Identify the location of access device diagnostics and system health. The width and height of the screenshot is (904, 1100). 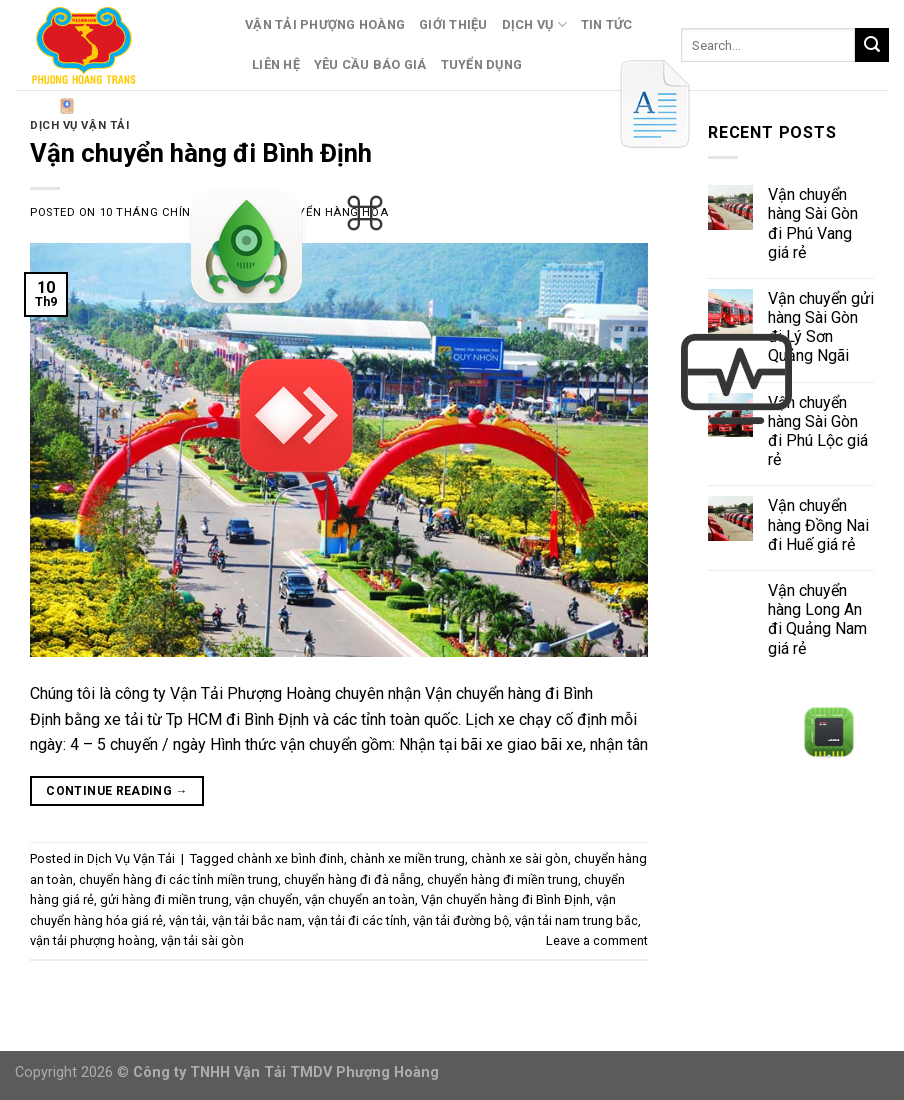
(736, 375).